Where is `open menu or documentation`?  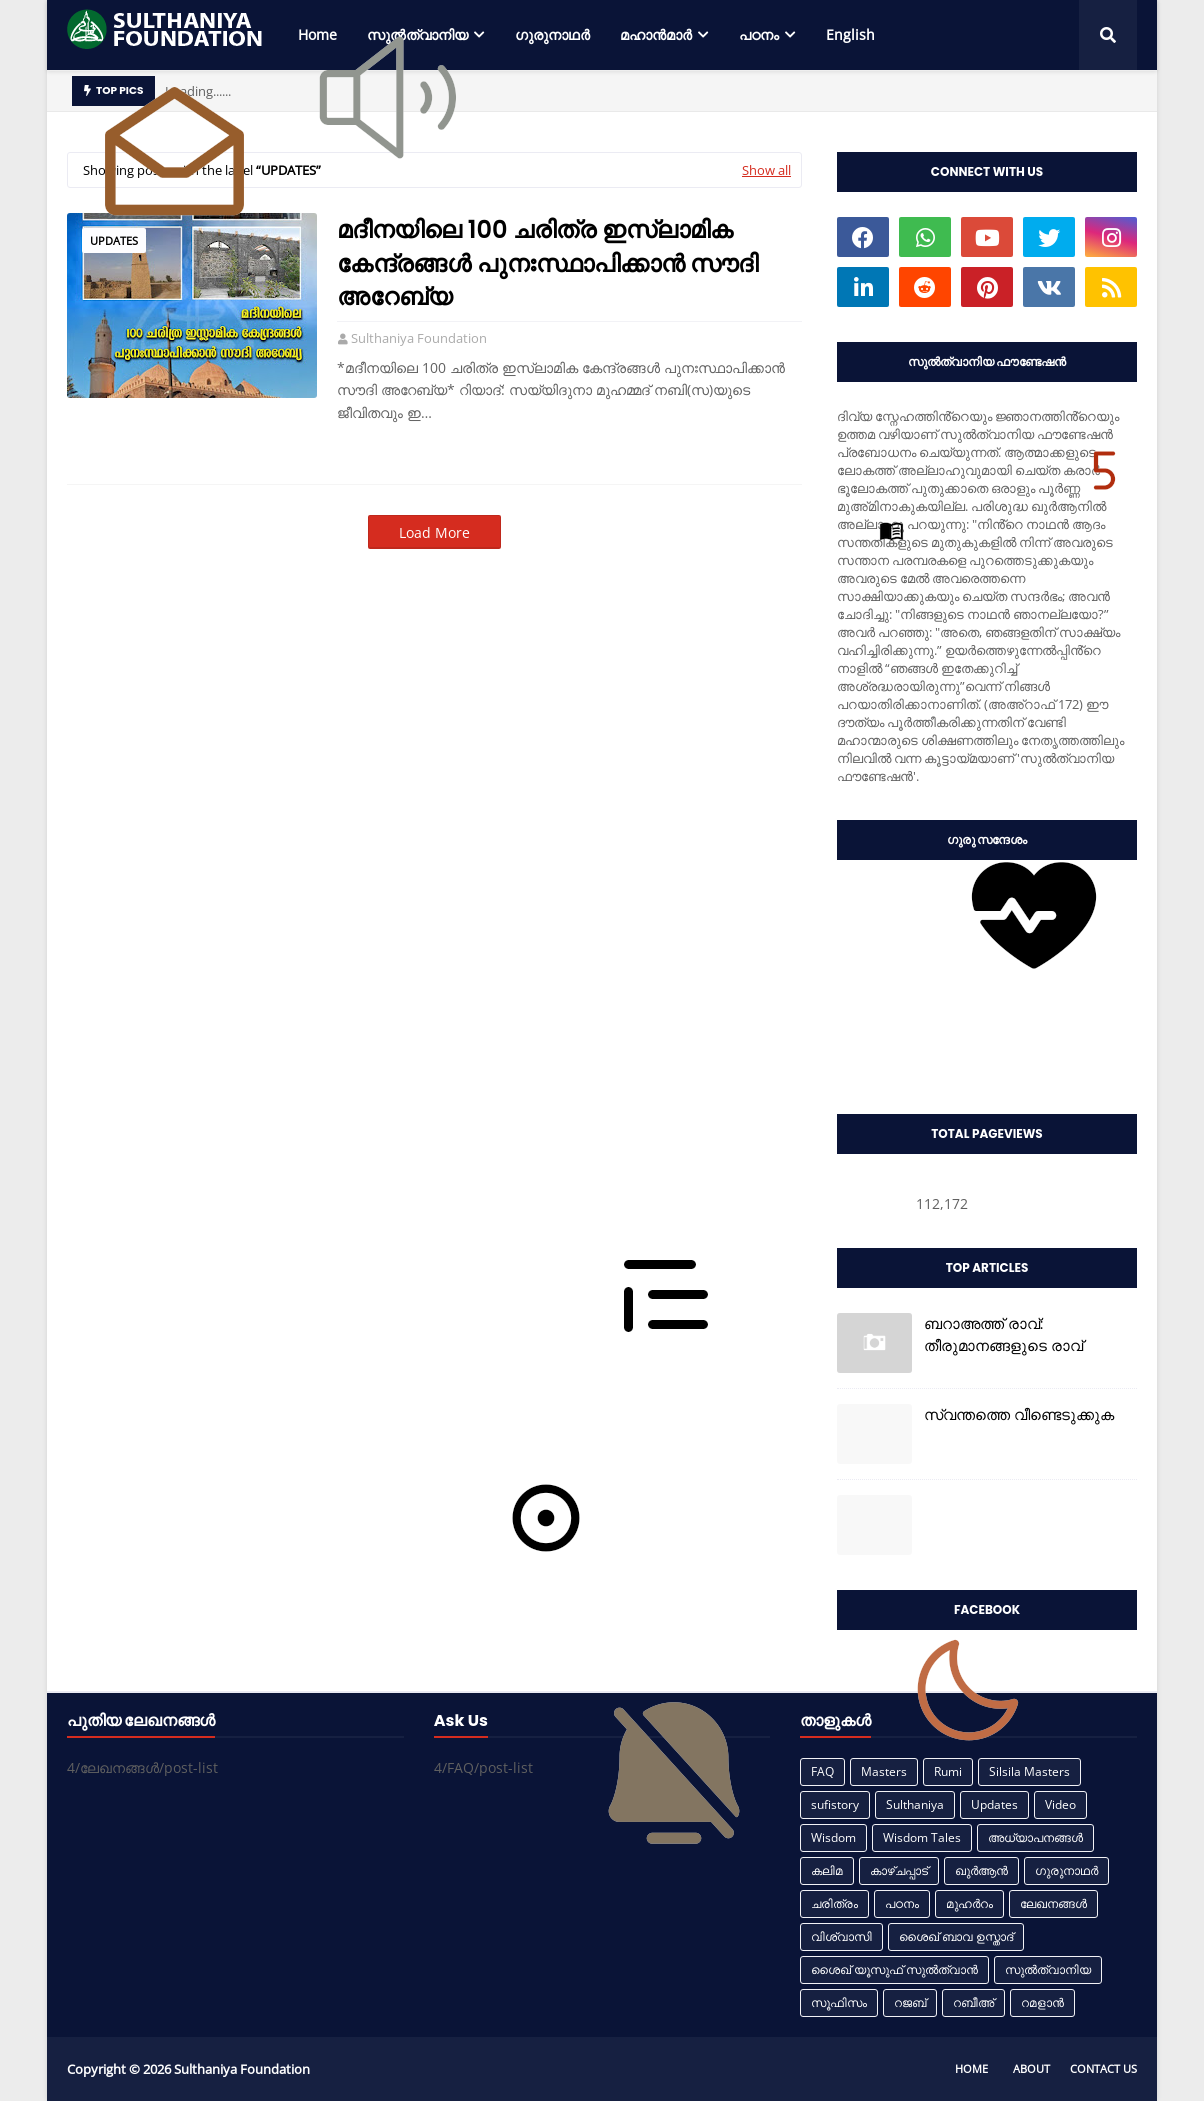 open menu or documentation is located at coordinates (891, 530).